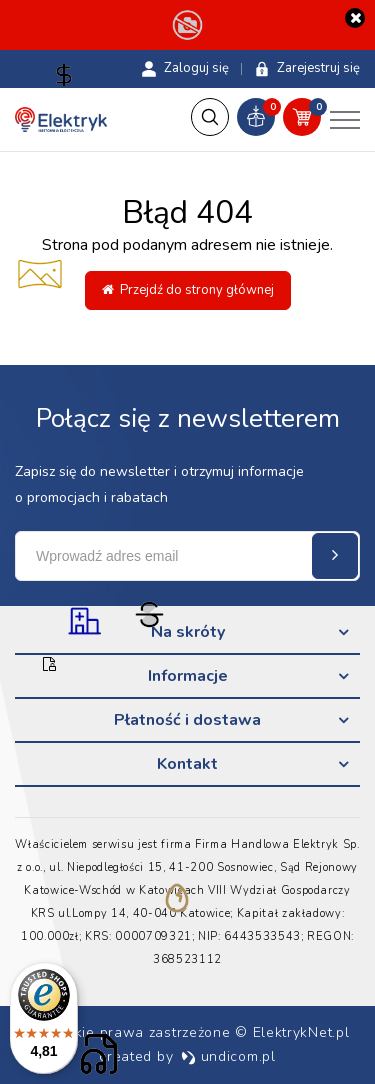 The width and height of the screenshot is (375, 1084). What do you see at coordinates (49, 664) in the screenshot?
I see `create a private gist or secret snippet` at bounding box center [49, 664].